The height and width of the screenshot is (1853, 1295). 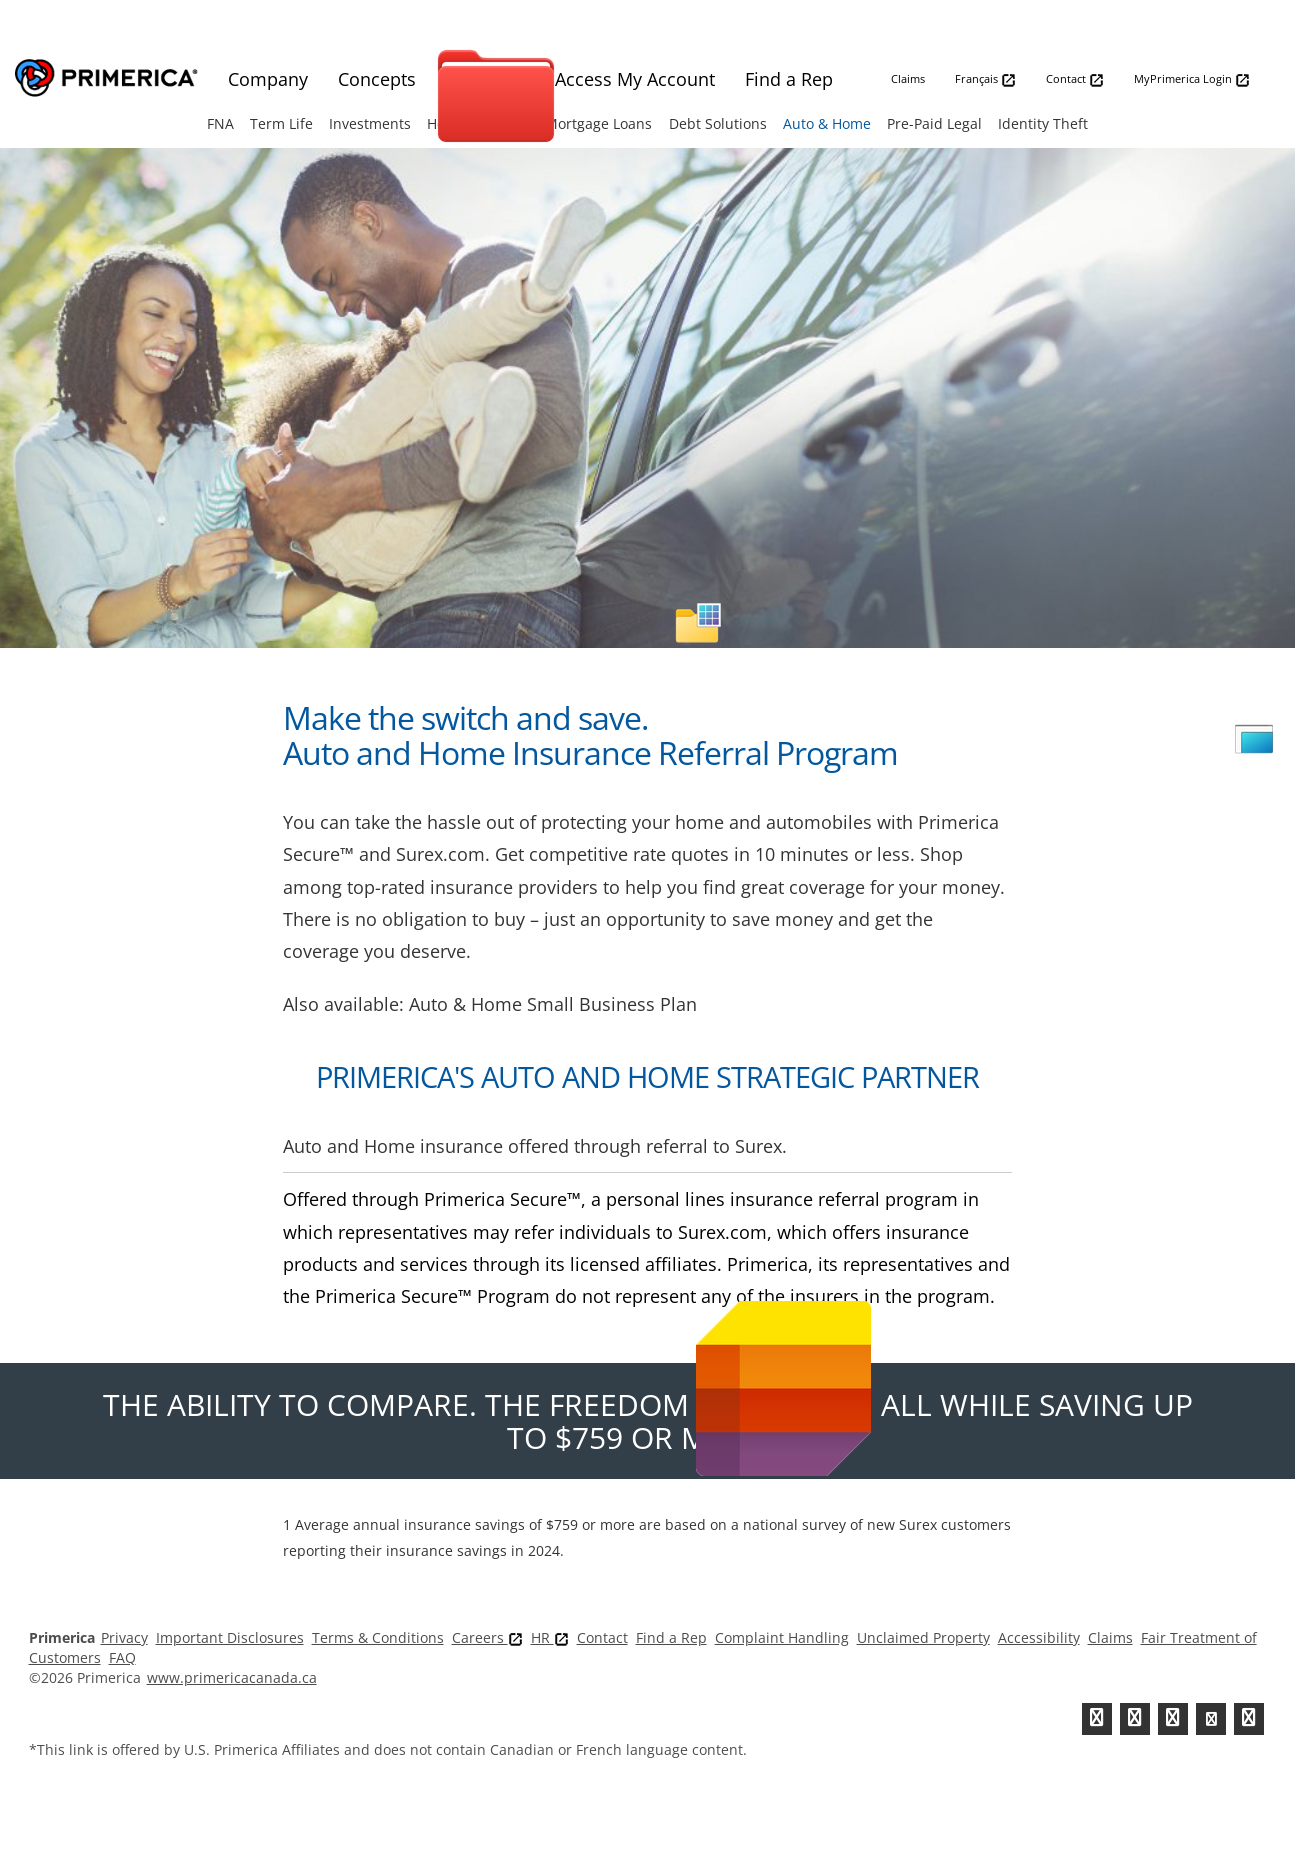 I want to click on open a red-labeled folder, so click(x=496, y=96).